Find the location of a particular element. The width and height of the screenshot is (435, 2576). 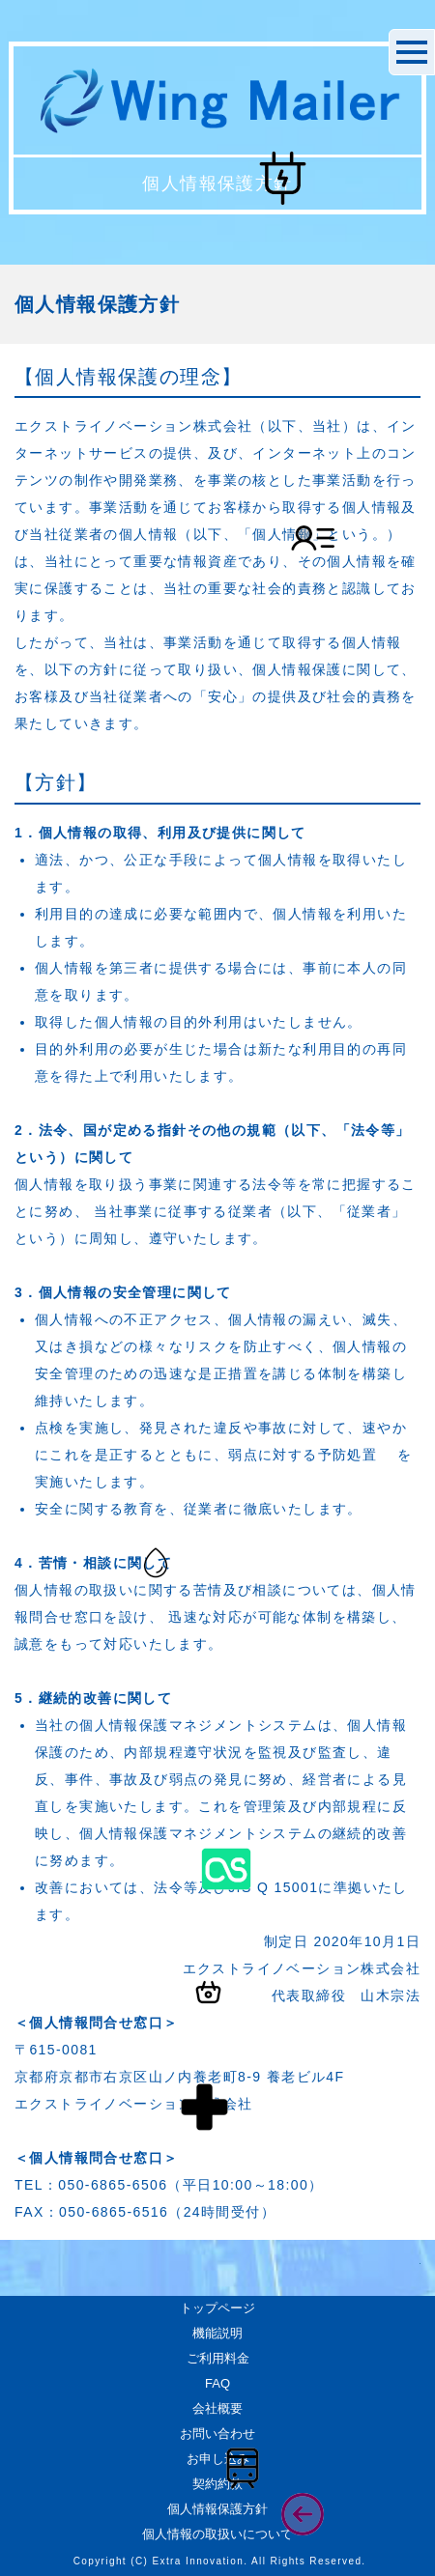

view your shopping basket is located at coordinates (208, 1992).